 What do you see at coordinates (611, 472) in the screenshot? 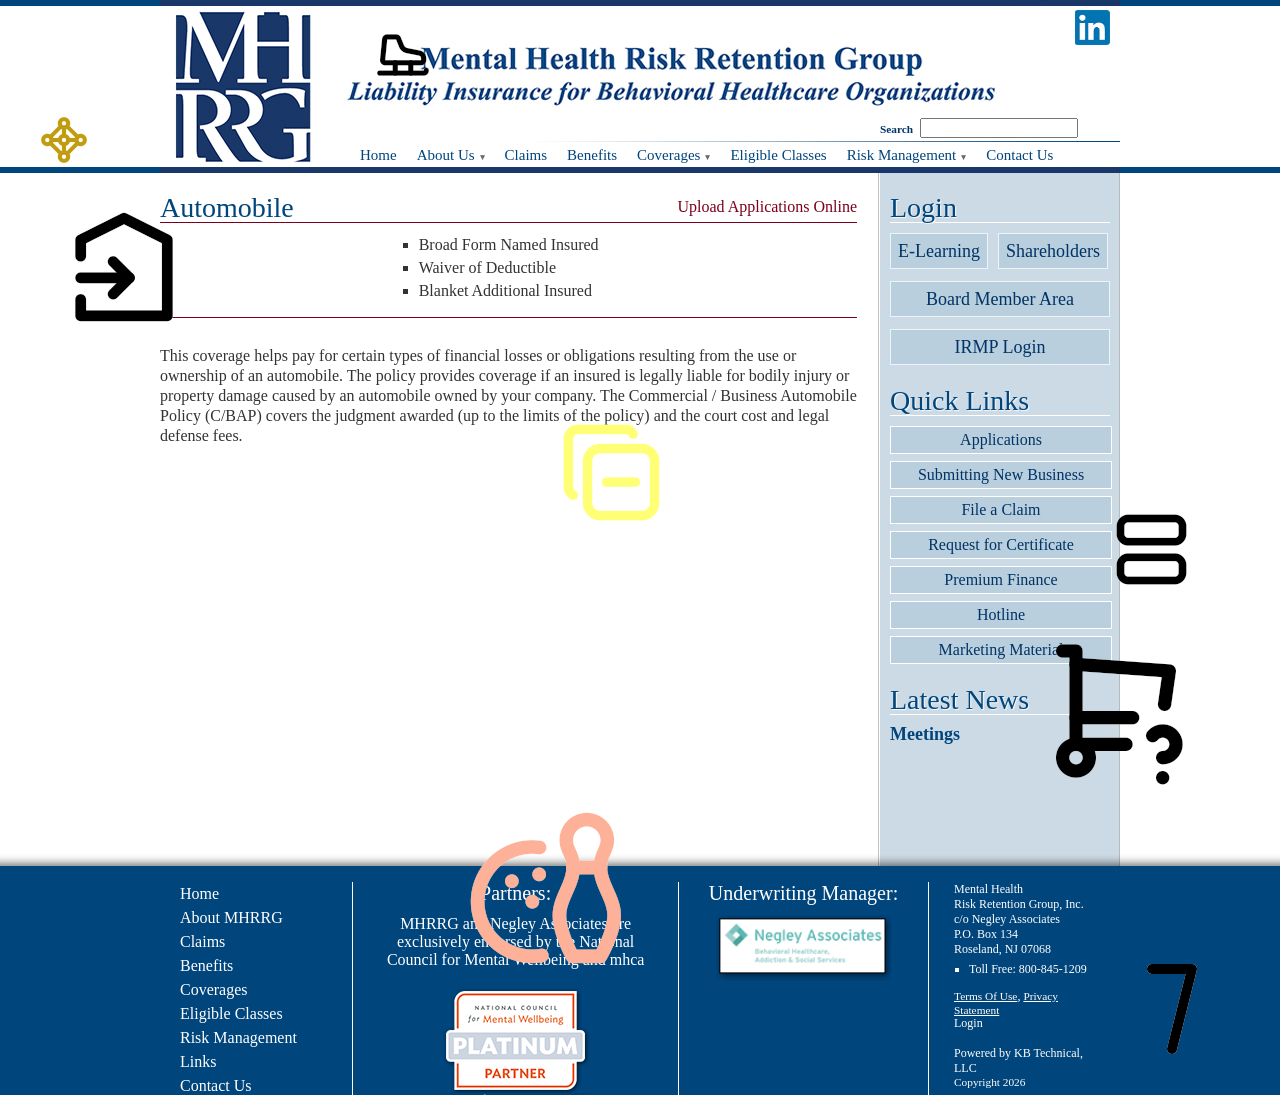
I see `remove item from clipboard` at bounding box center [611, 472].